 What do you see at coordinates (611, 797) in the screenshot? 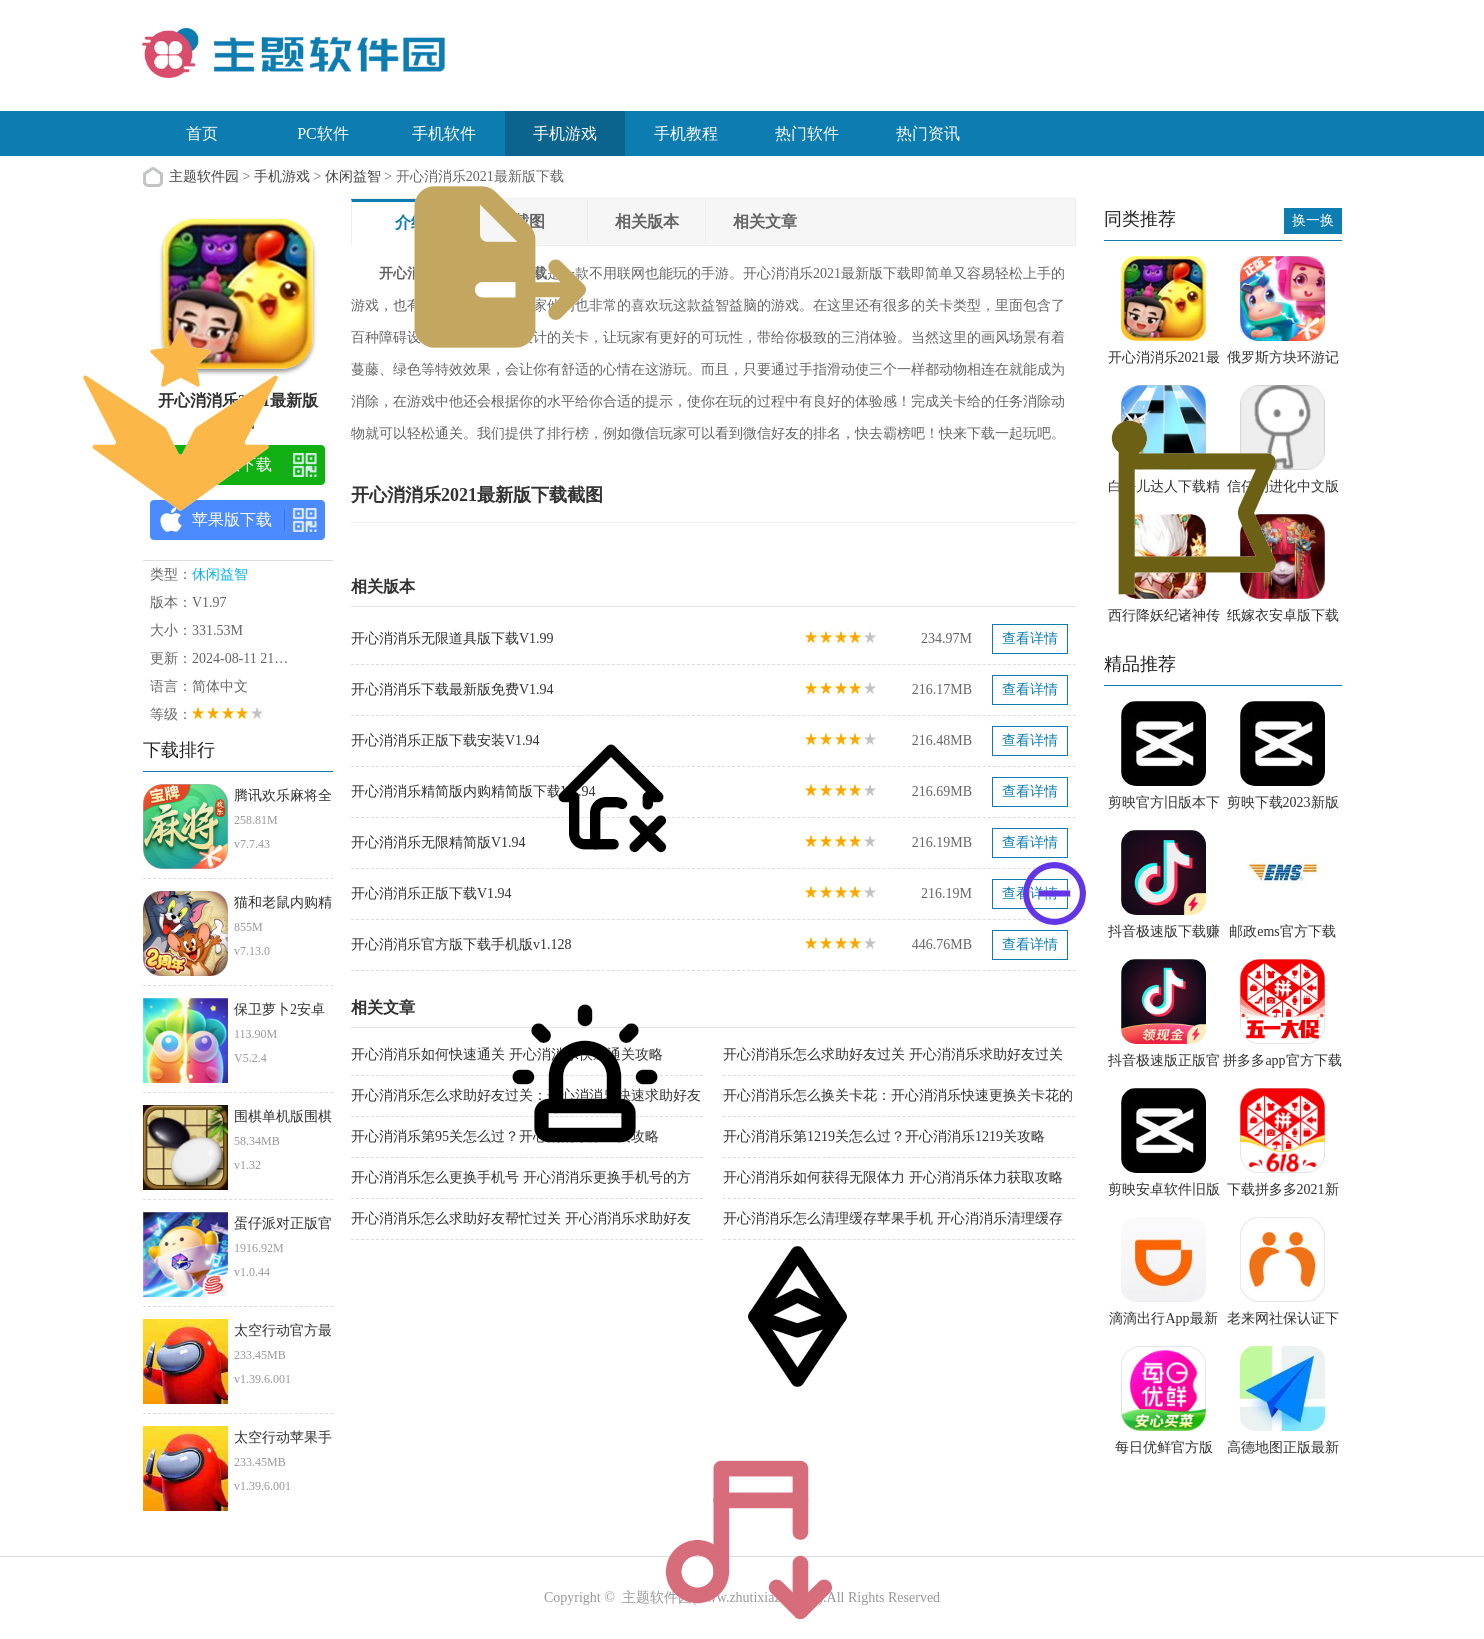
I see `remove a saved home address` at bounding box center [611, 797].